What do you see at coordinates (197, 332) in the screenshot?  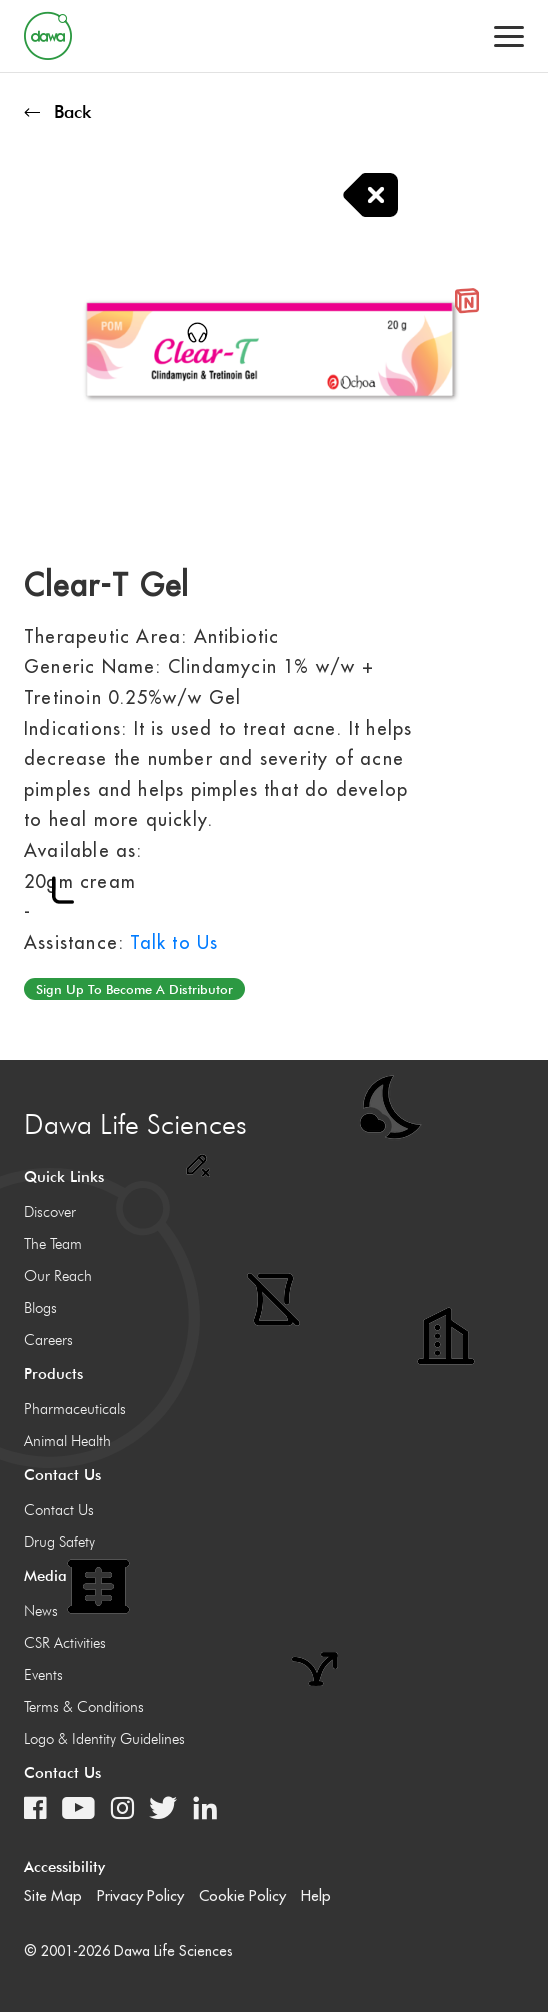 I see `contact customer support` at bounding box center [197, 332].